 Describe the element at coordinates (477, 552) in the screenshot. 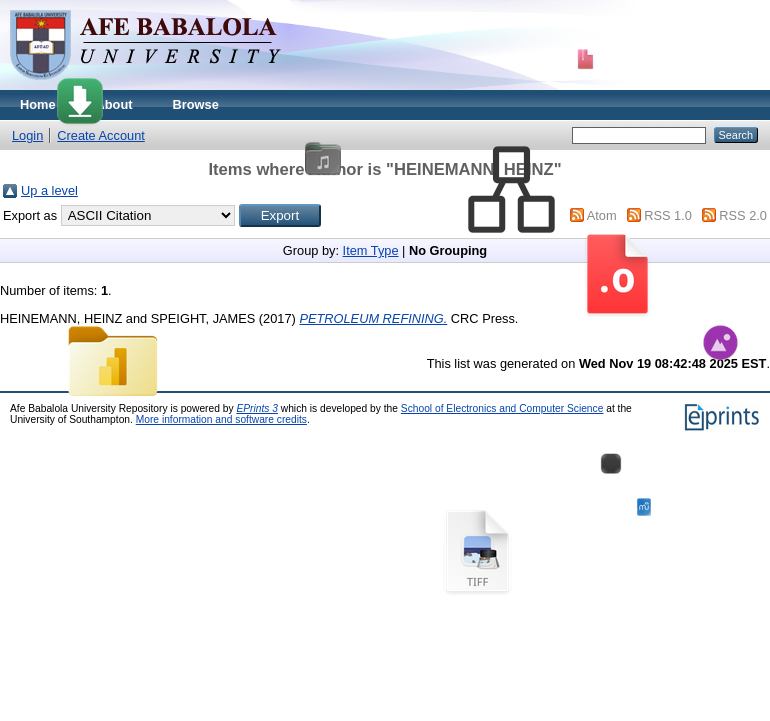

I see `a tiff image file` at that location.